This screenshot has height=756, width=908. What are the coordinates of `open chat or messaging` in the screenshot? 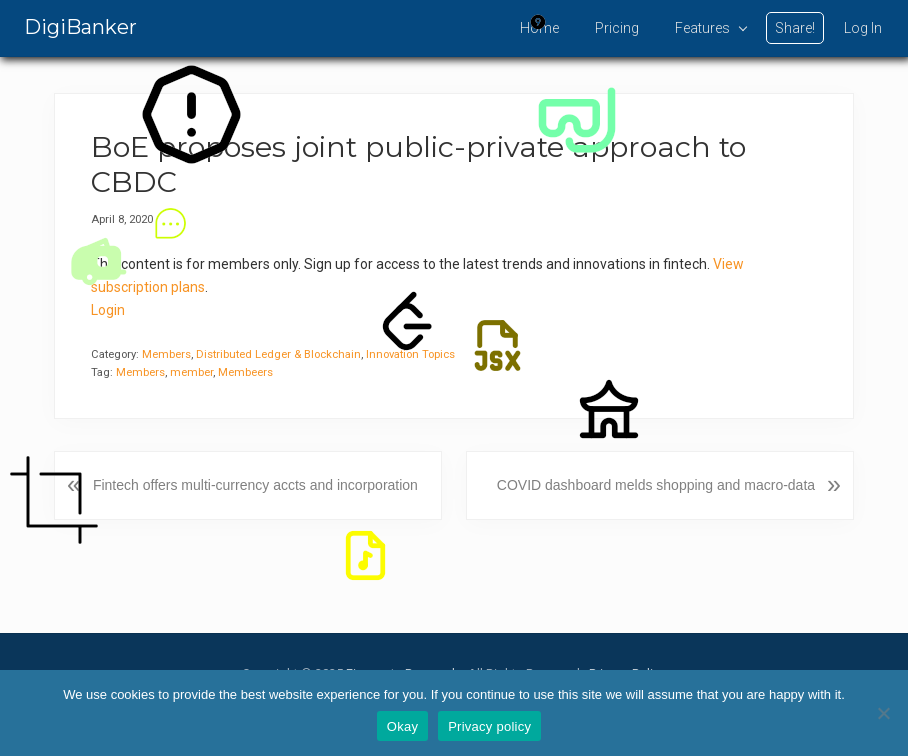 It's located at (170, 224).